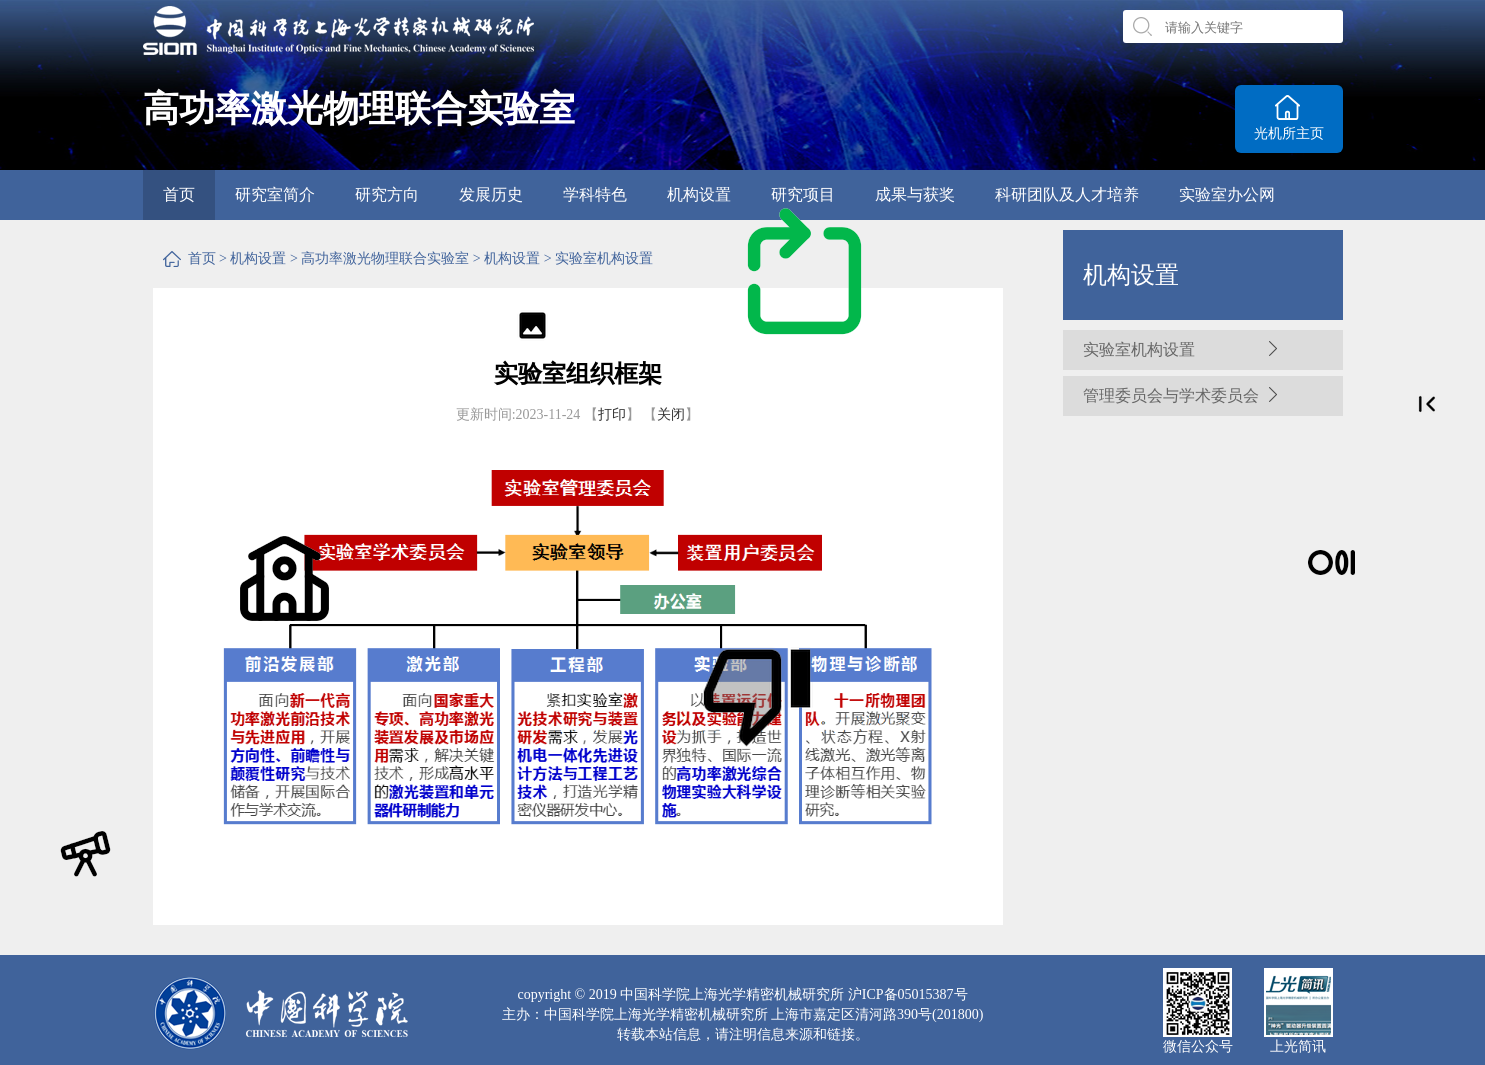 This screenshot has width=1485, height=1065. Describe the element at coordinates (804, 277) in the screenshot. I see `rotate element clockwise` at that location.